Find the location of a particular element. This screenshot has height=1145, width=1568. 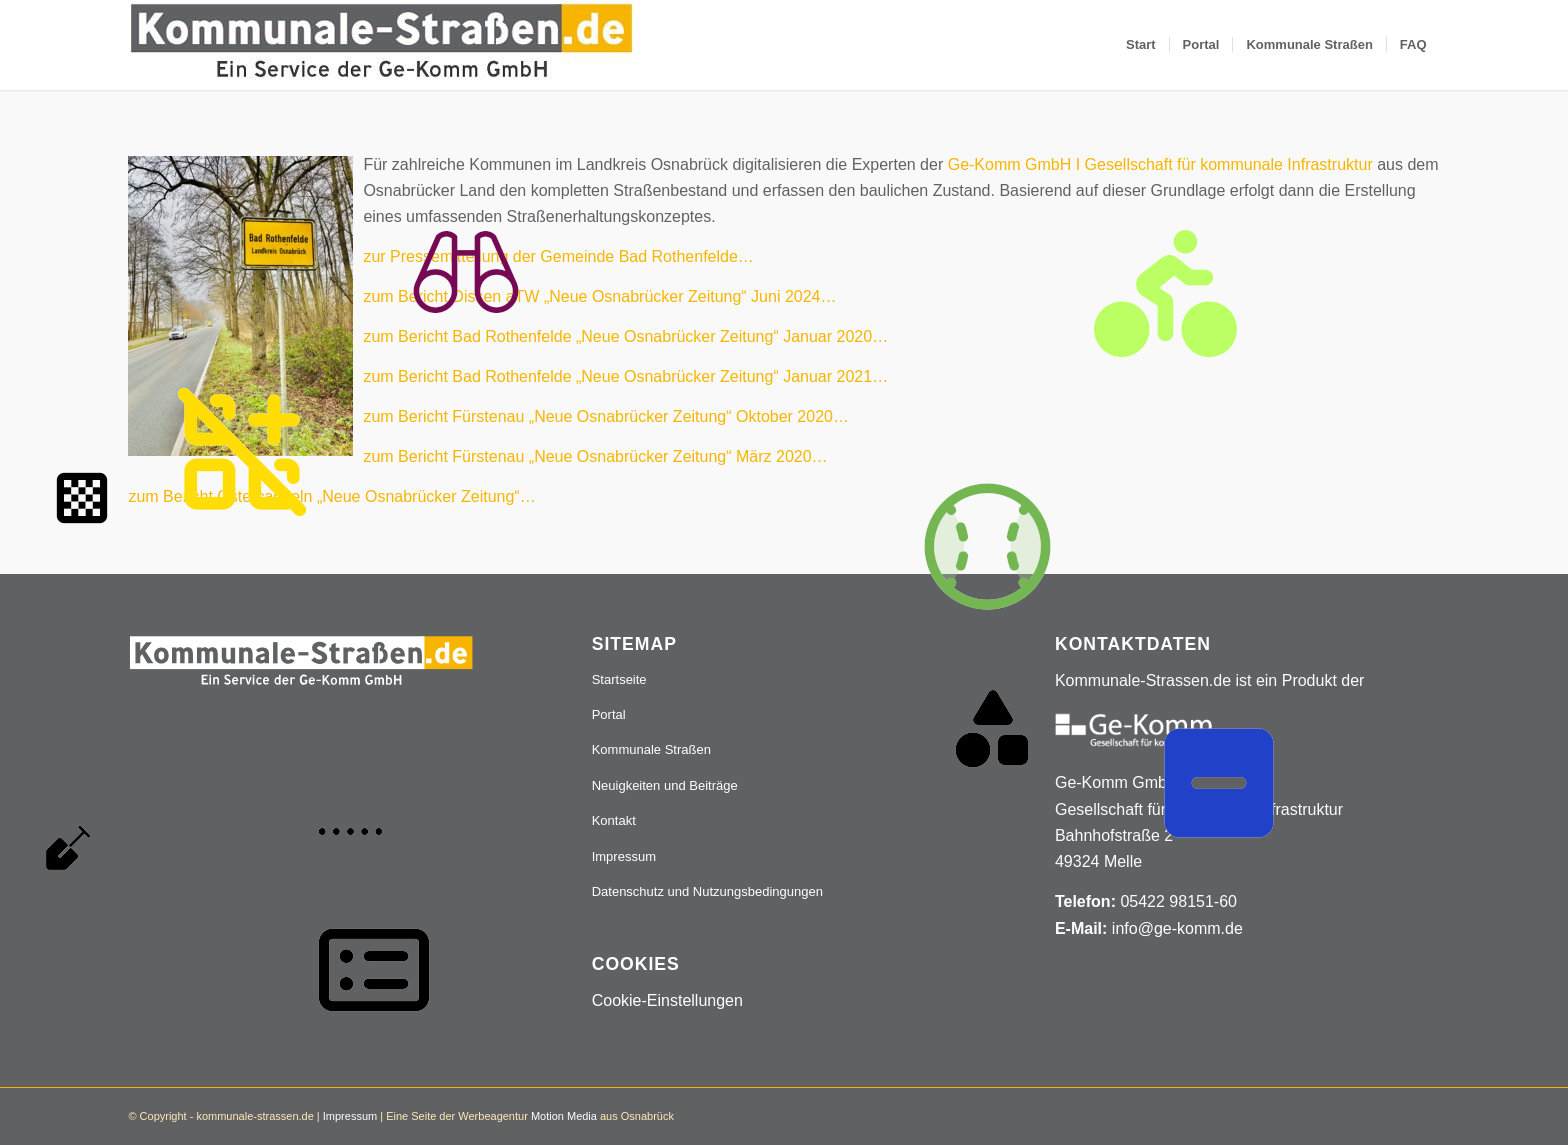

view list details or summary is located at coordinates (374, 970).